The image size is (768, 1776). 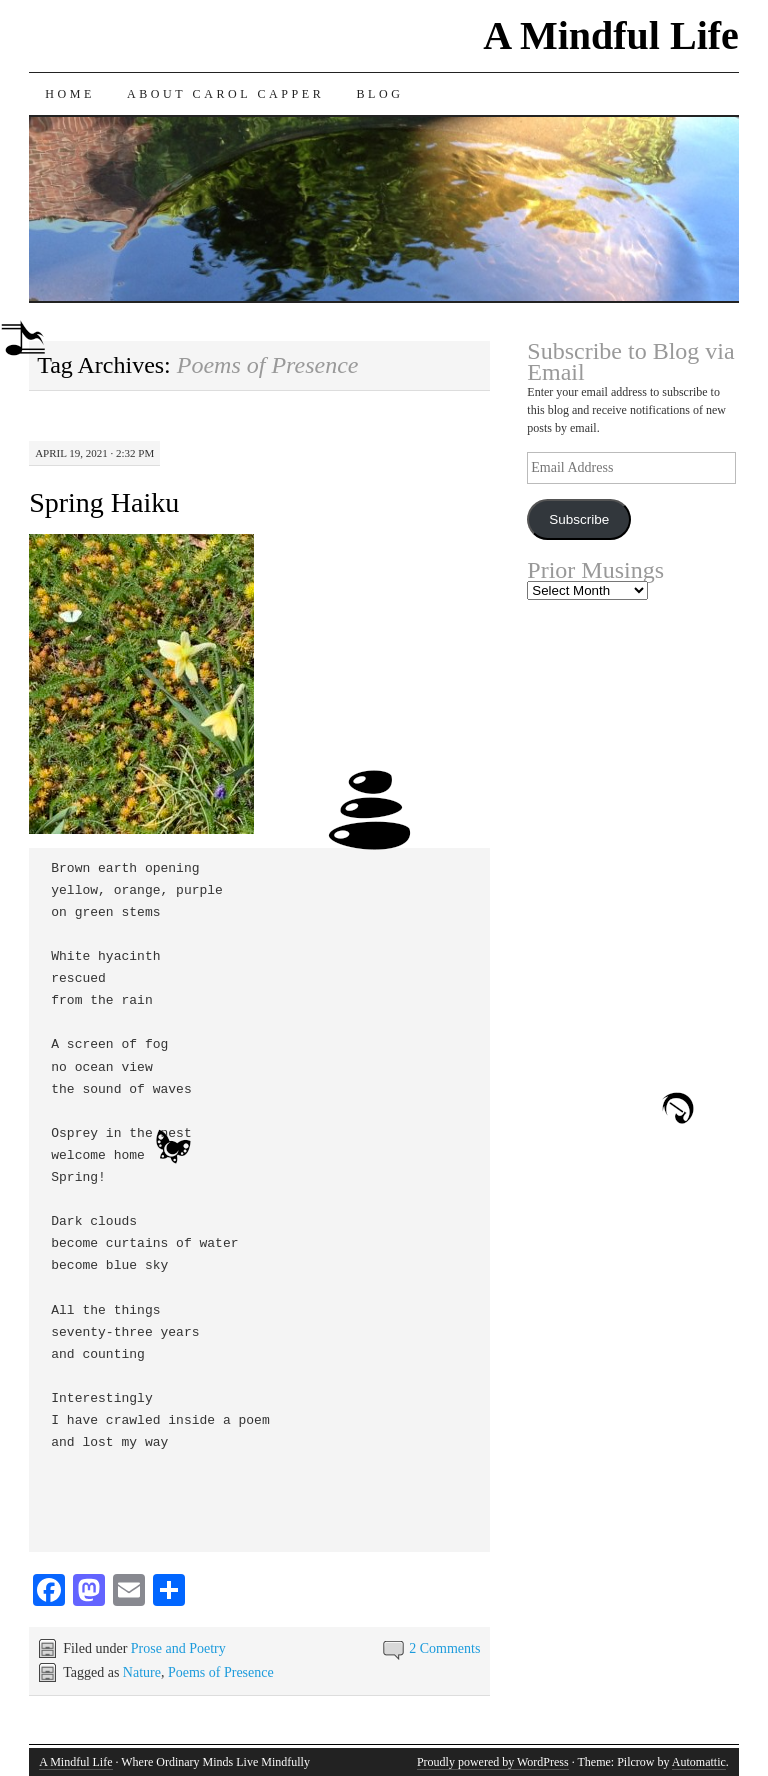 I want to click on adjust audio pitch settings, so click(x=23, y=339).